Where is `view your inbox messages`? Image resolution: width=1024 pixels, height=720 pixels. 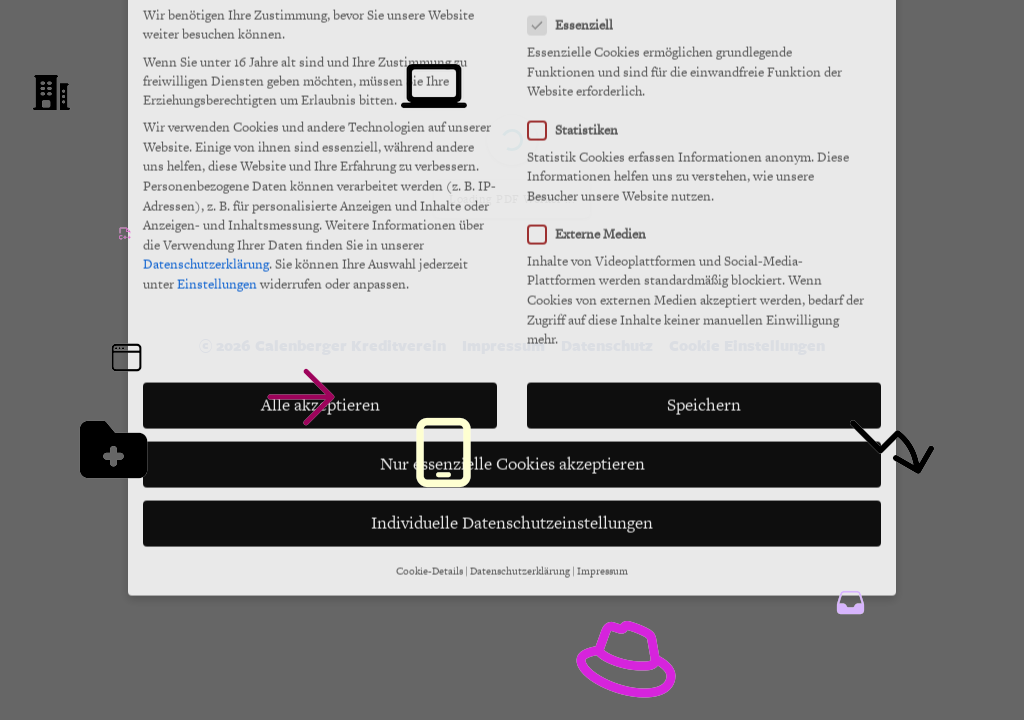 view your inbox messages is located at coordinates (850, 602).